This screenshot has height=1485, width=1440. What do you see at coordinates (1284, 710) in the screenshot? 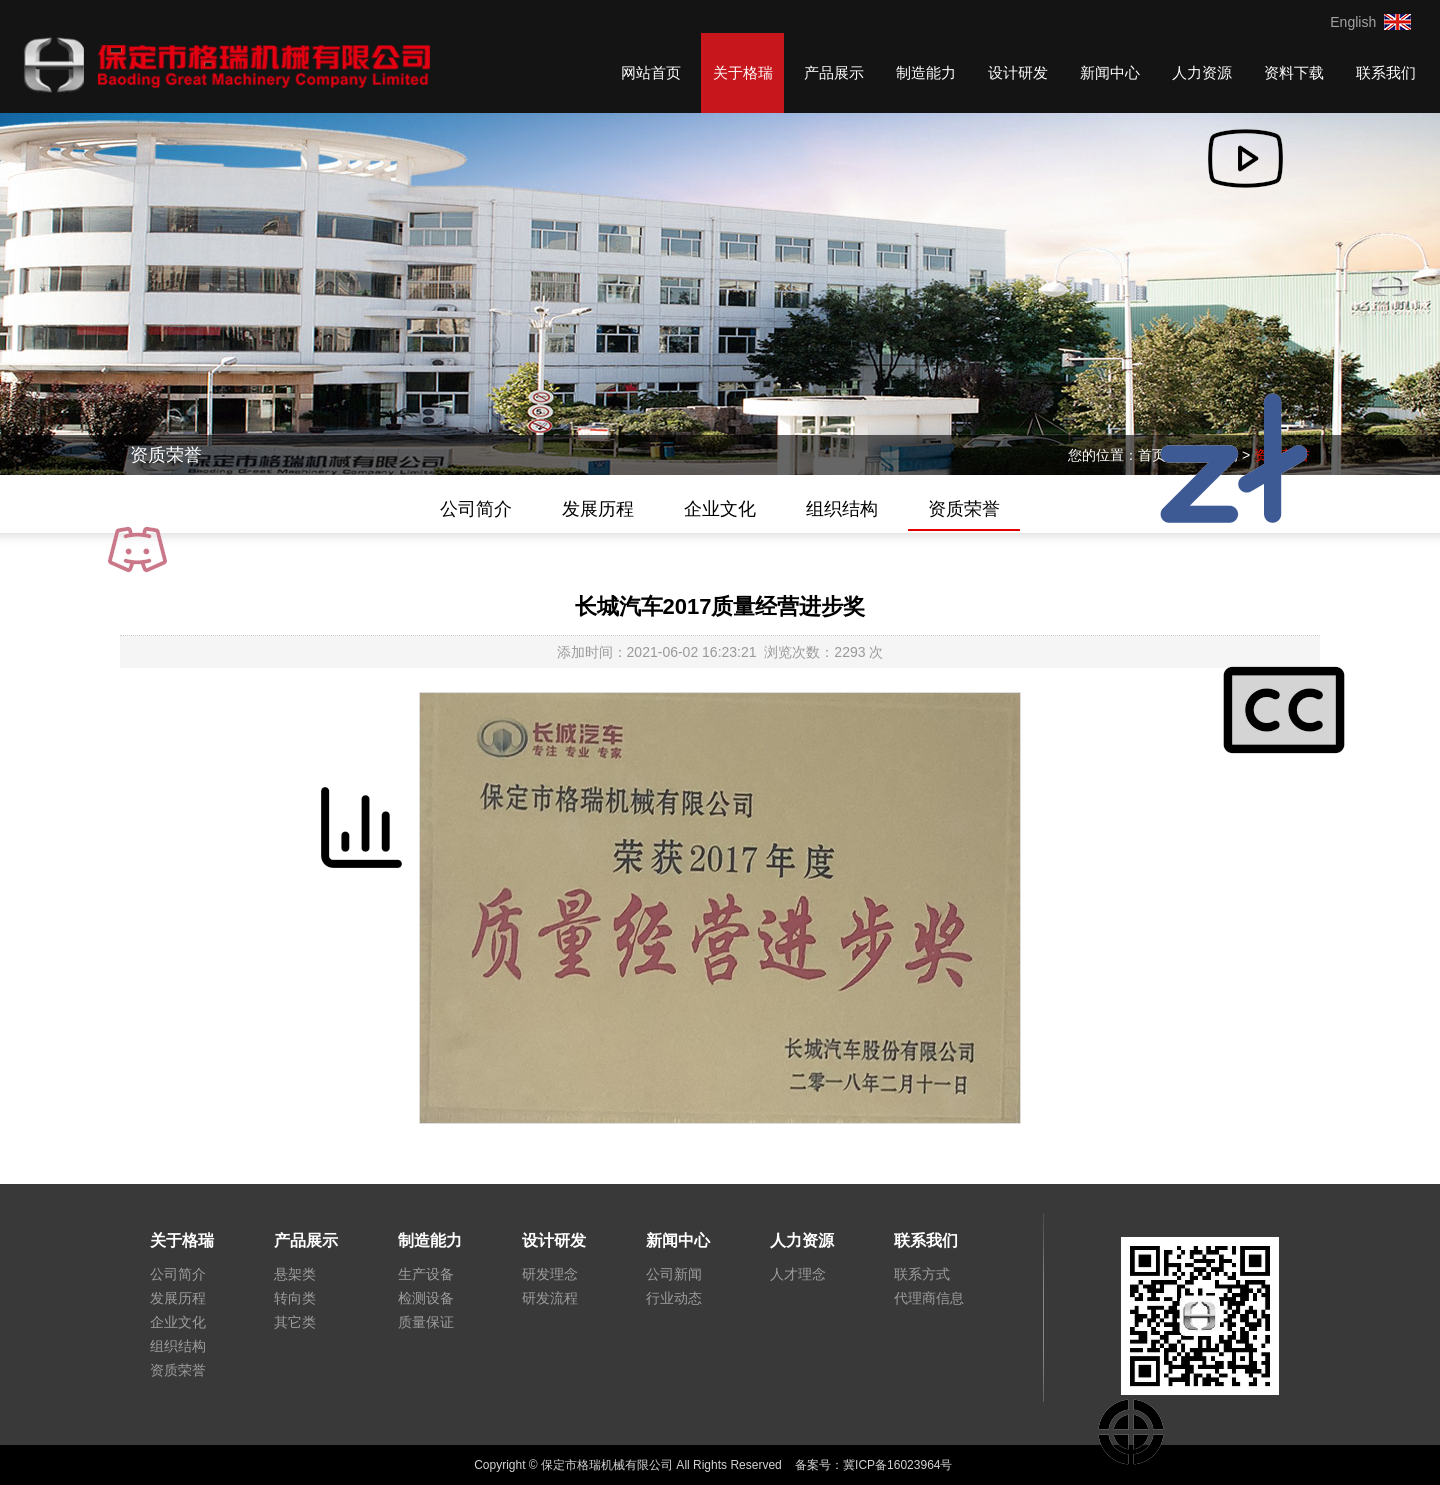
I see `enable closed captions for video content` at bounding box center [1284, 710].